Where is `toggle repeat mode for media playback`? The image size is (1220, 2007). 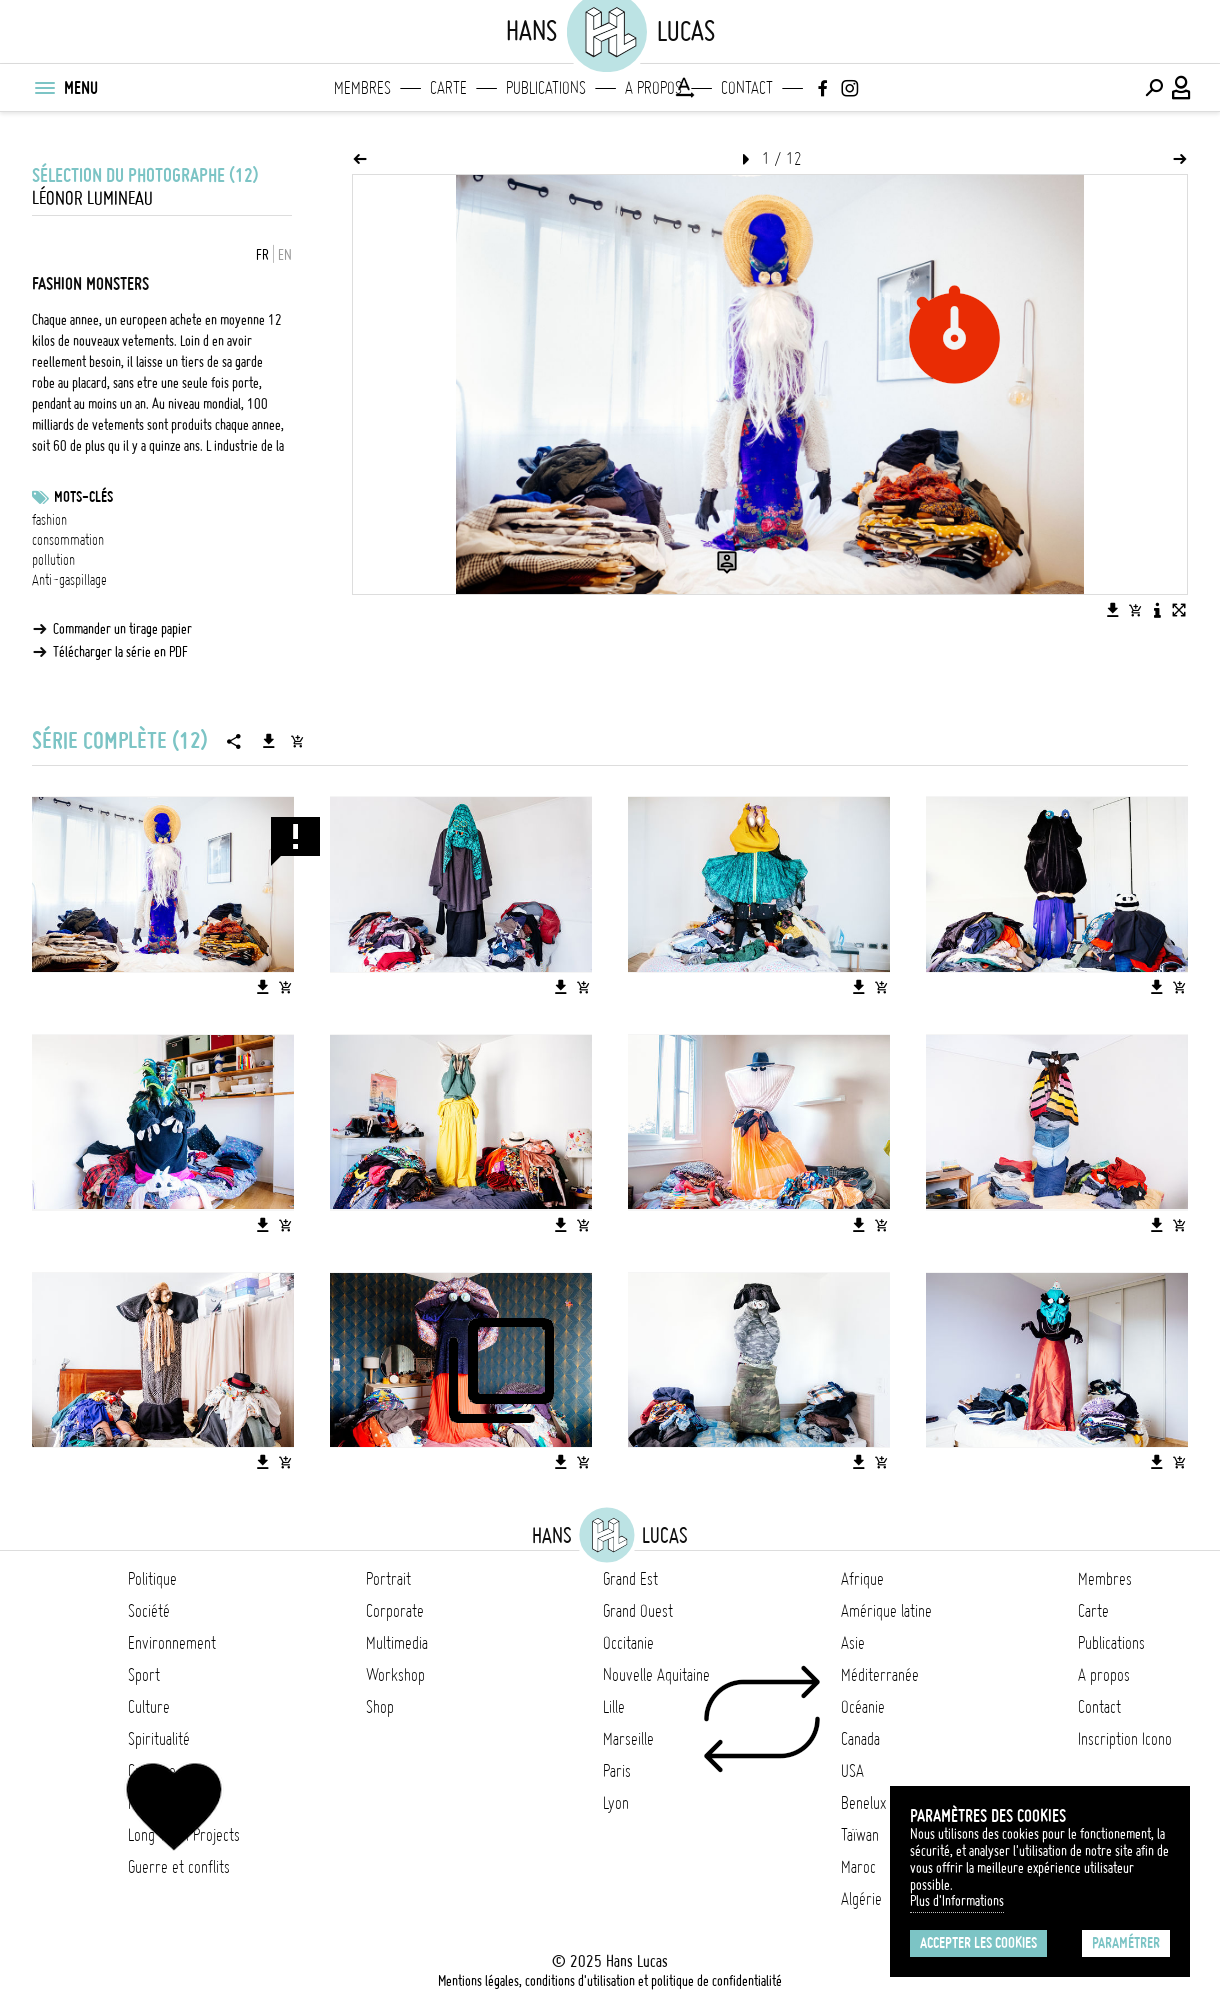 toggle repeat mode for media playback is located at coordinates (762, 1719).